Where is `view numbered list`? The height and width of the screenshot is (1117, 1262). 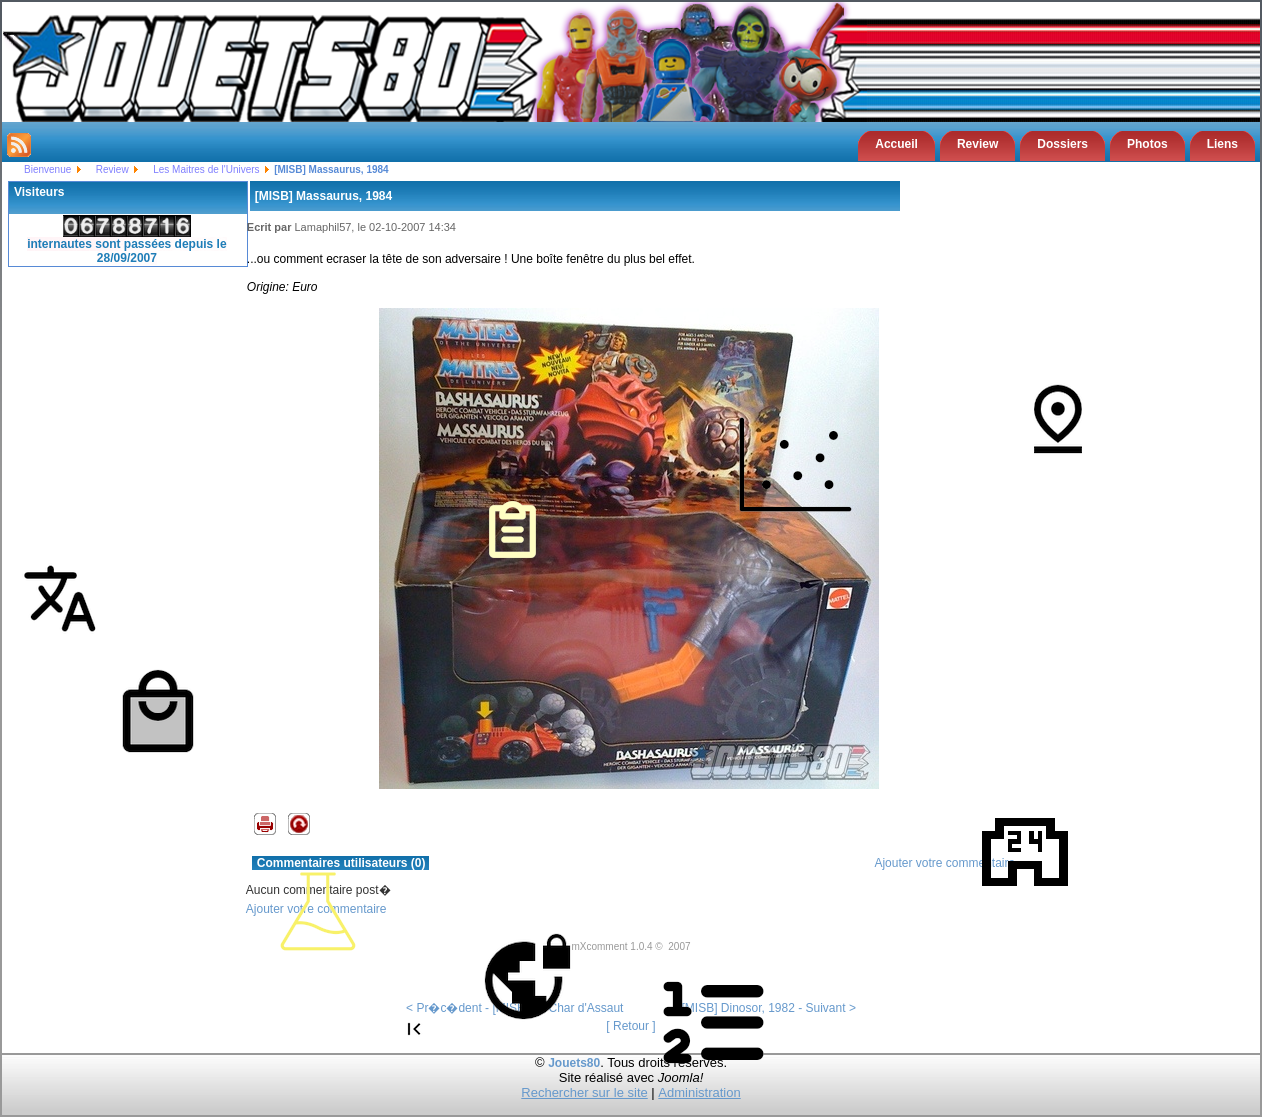
view numbered list is located at coordinates (713, 1022).